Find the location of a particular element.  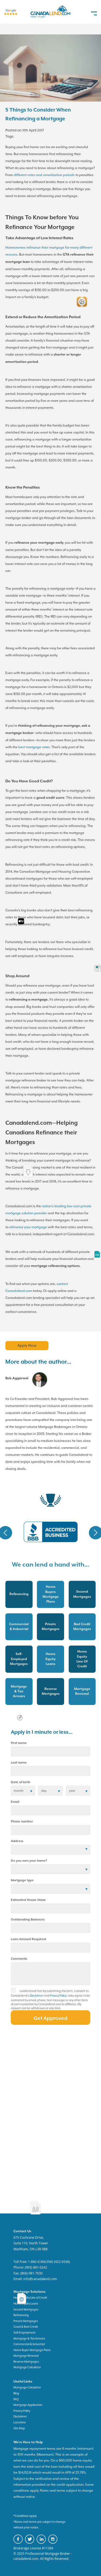

arduino source code file is located at coordinates (97, 1254).